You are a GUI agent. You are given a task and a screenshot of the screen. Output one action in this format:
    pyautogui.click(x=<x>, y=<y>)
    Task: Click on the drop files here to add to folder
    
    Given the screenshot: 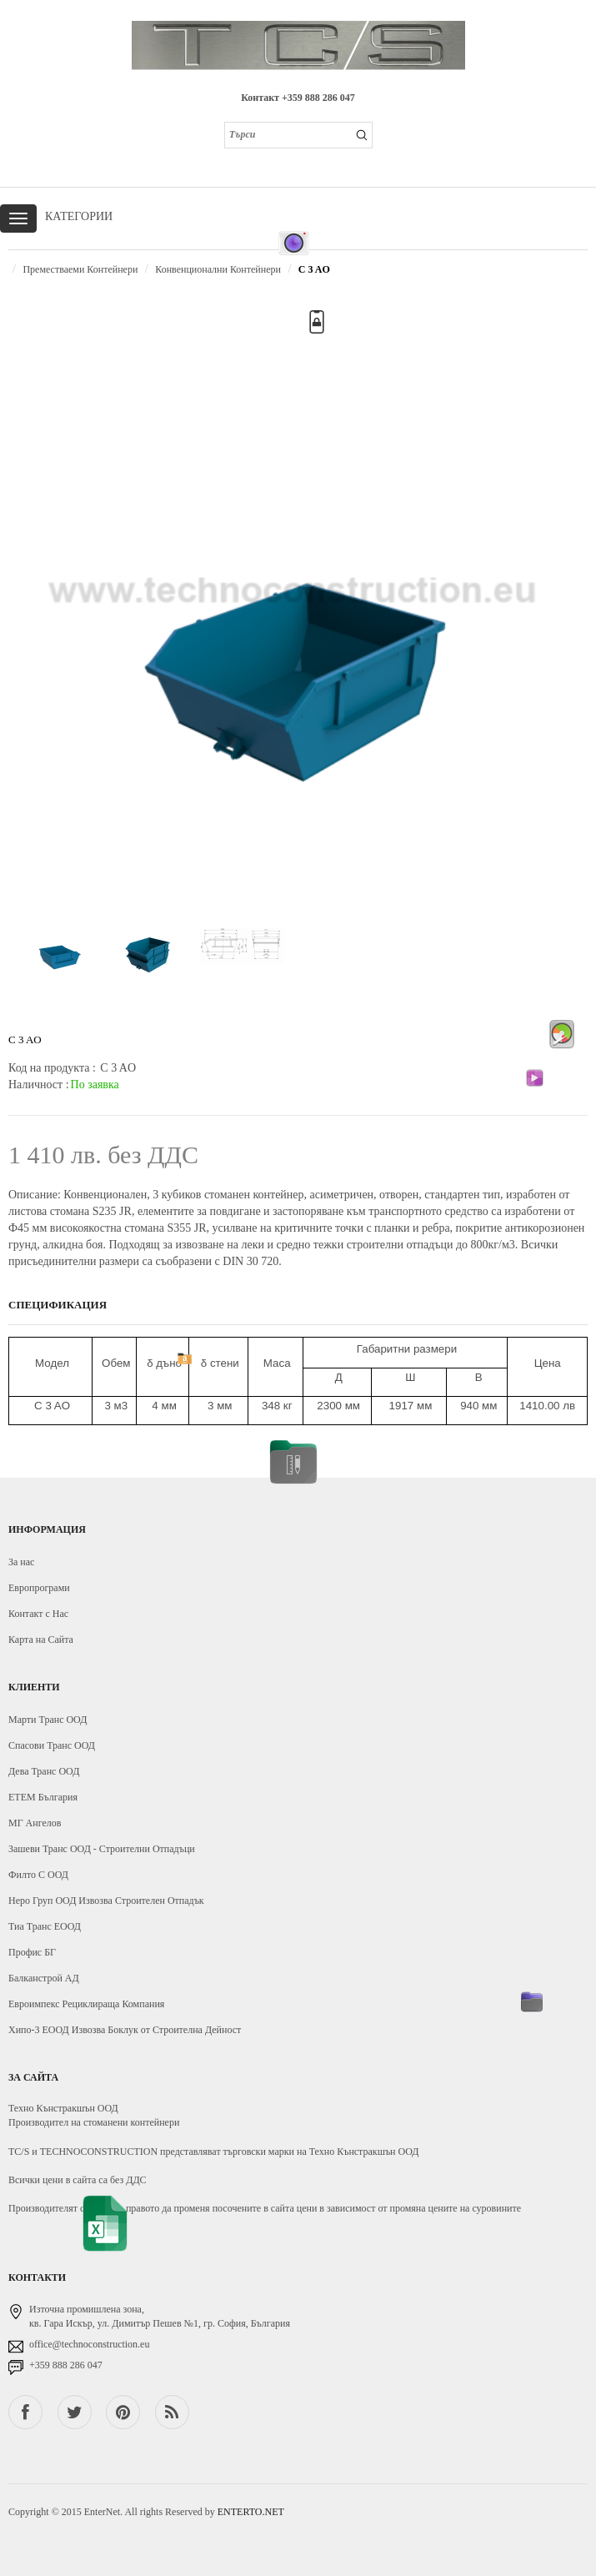 What is the action you would take?
    pyautogui.click(x=532, y=2001)
    